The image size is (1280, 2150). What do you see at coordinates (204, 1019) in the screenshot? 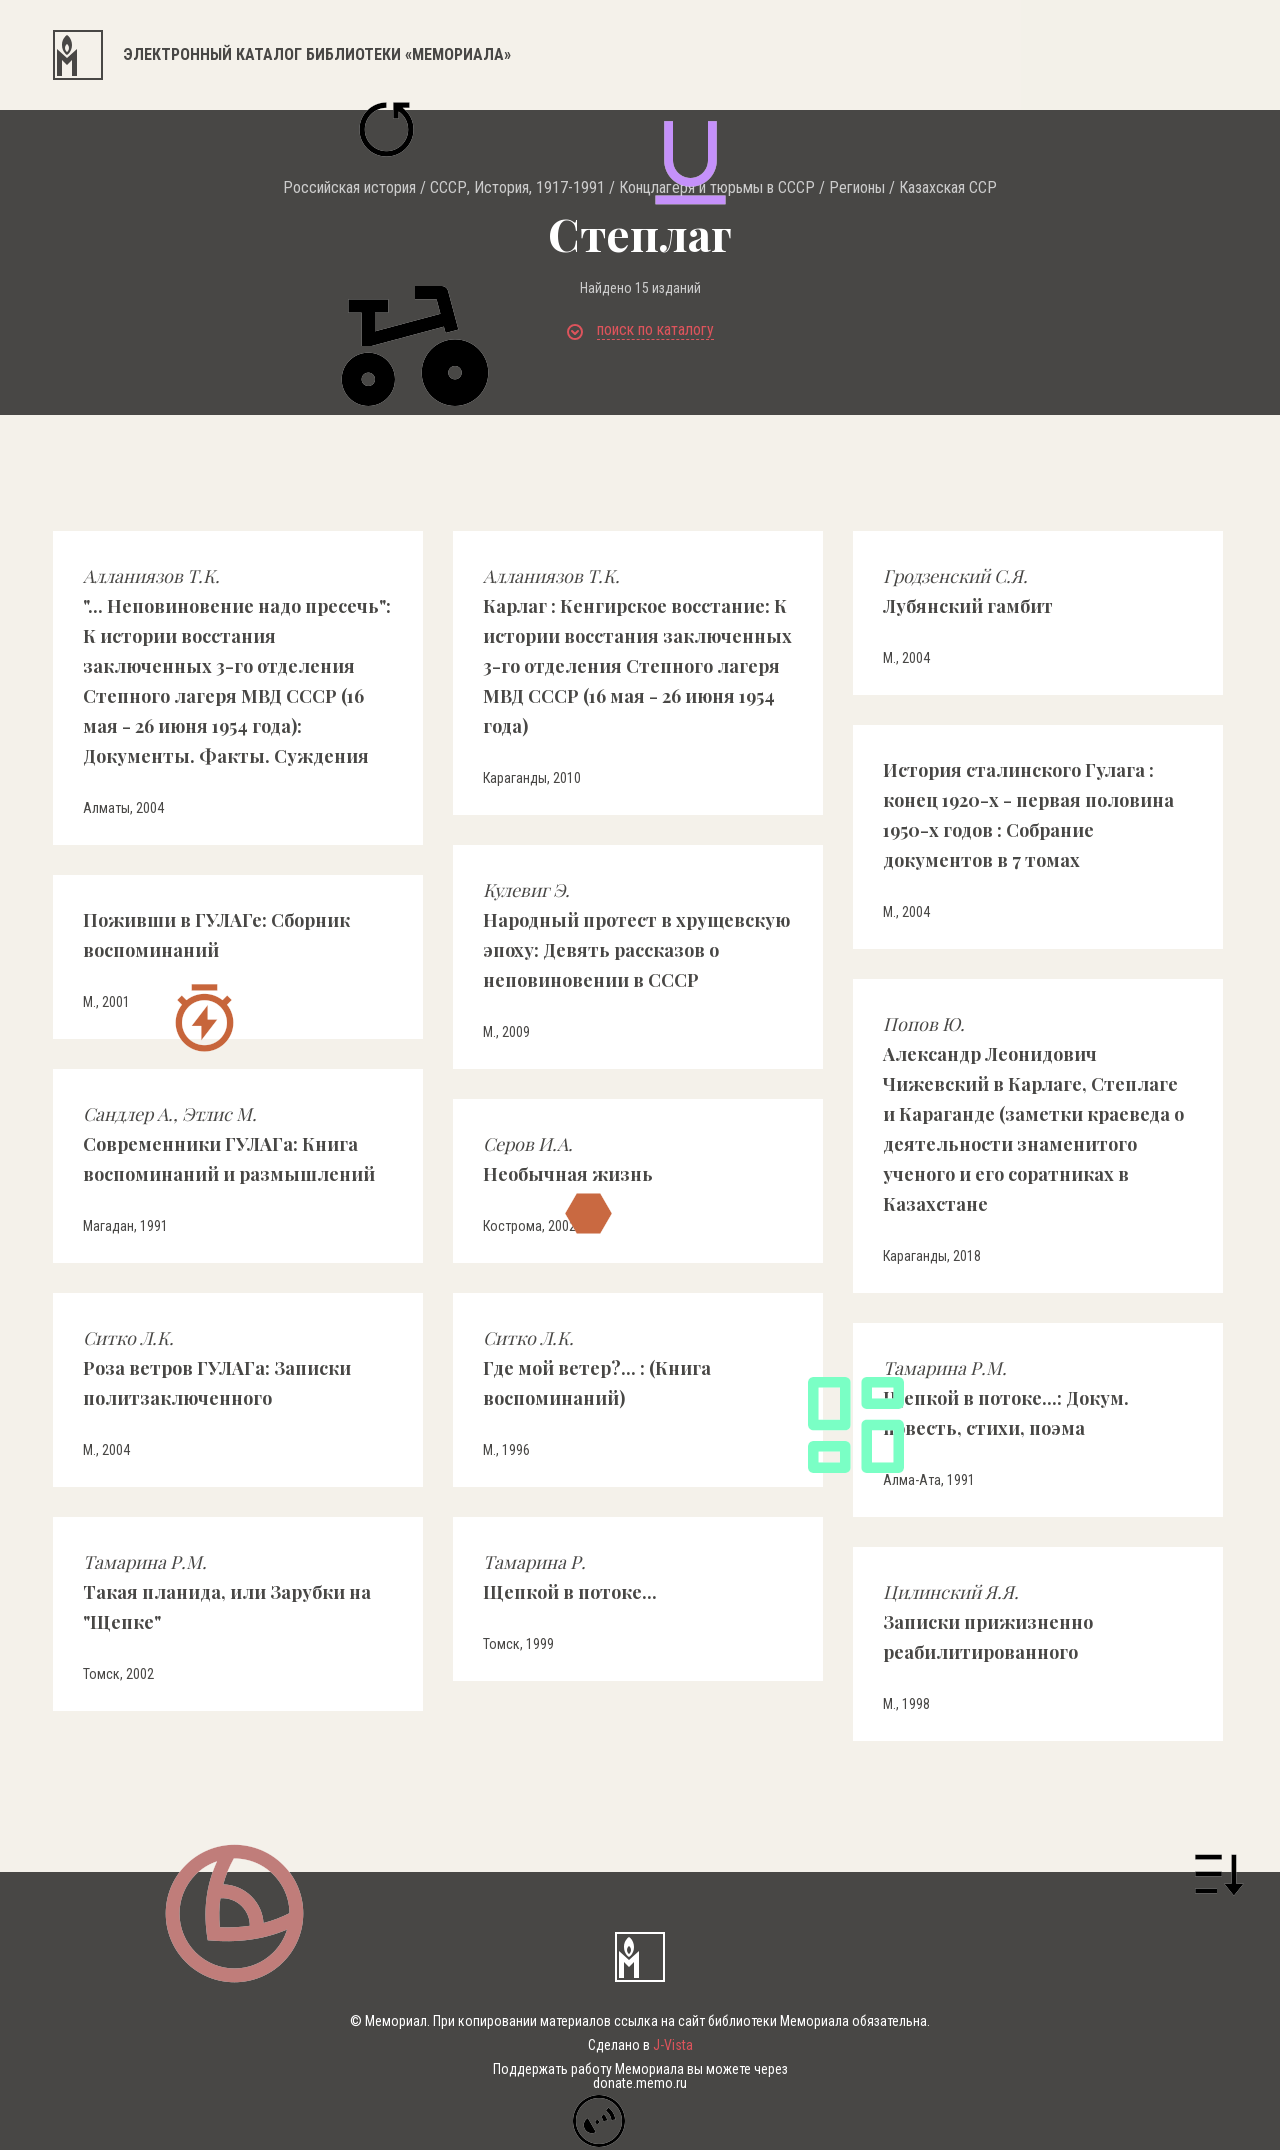
I see `set a quick timer or speed countdown` at bounding box center [204, 1019].